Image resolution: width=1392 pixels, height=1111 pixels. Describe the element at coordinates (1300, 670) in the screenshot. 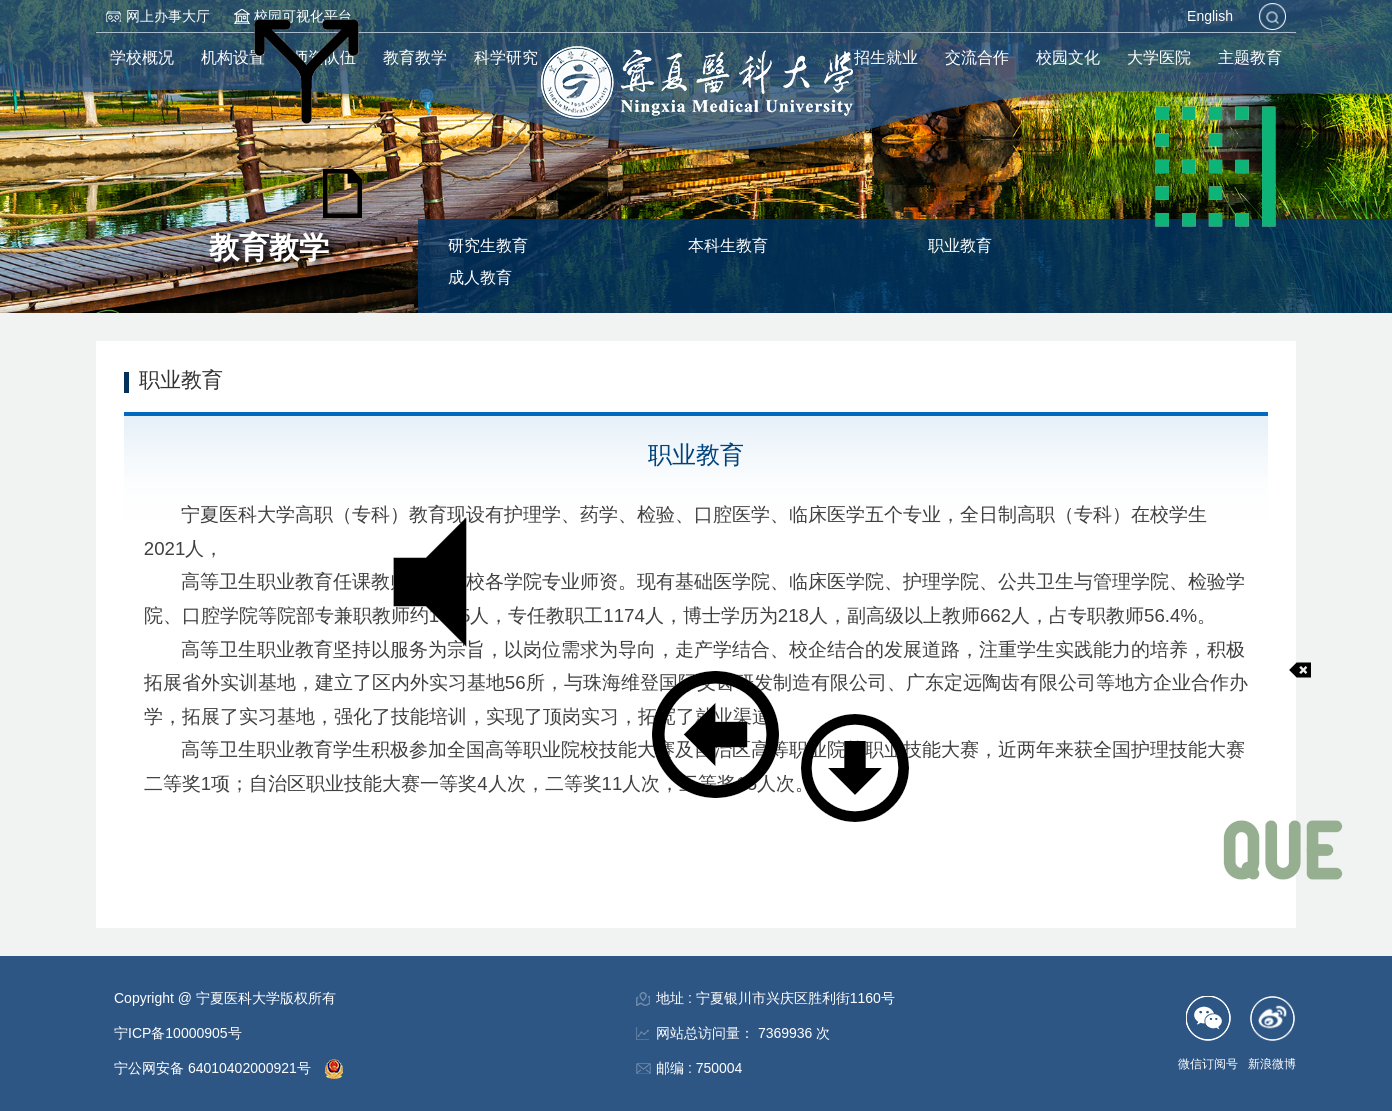

I see `delete the previous character` at that location.